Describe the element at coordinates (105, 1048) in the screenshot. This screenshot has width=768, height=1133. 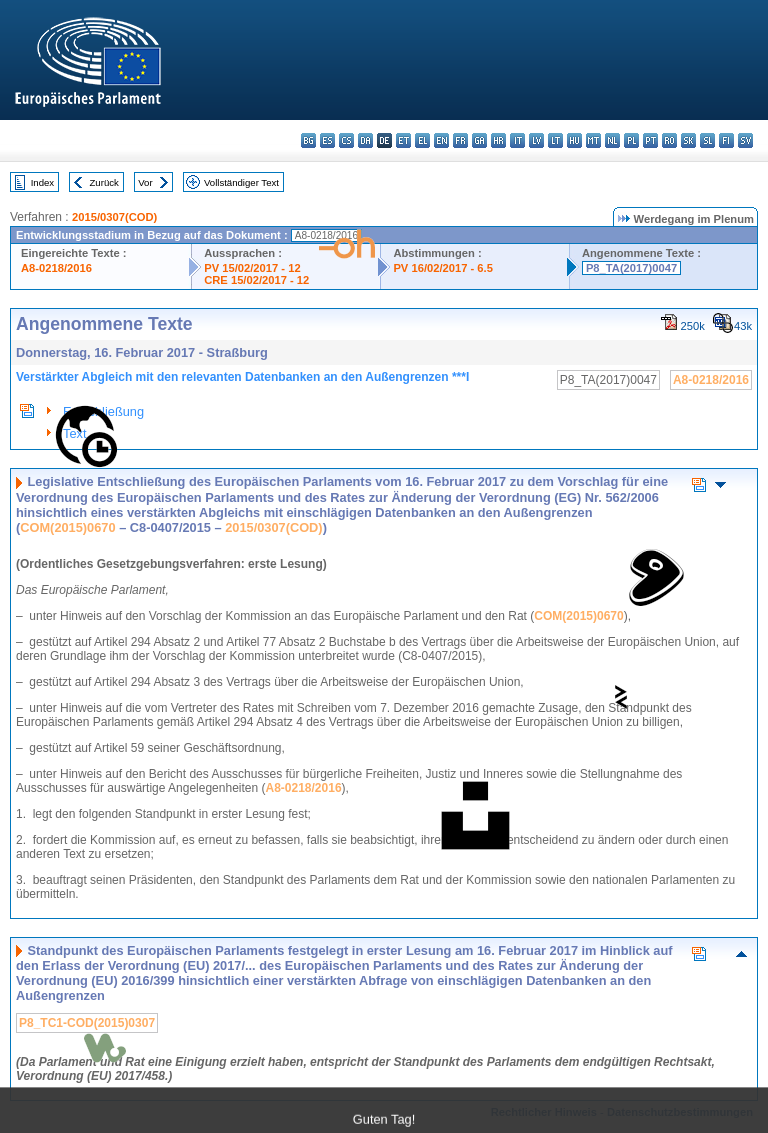
I see `netim domain registrar logo` at that location.